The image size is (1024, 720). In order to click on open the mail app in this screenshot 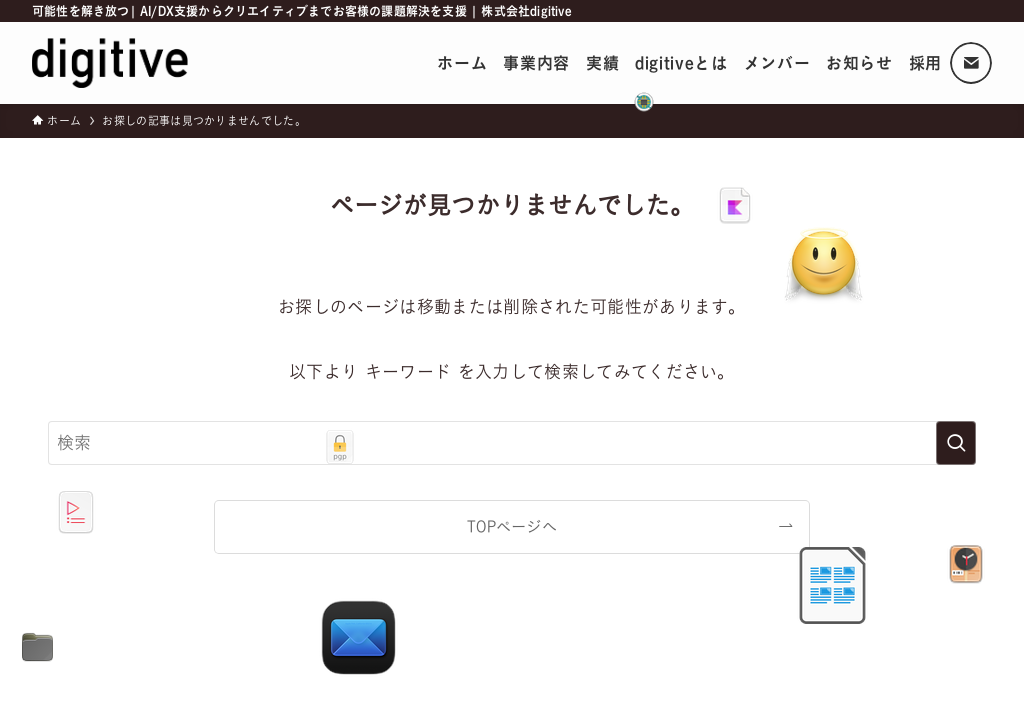, I will do `click(358, 637)`.